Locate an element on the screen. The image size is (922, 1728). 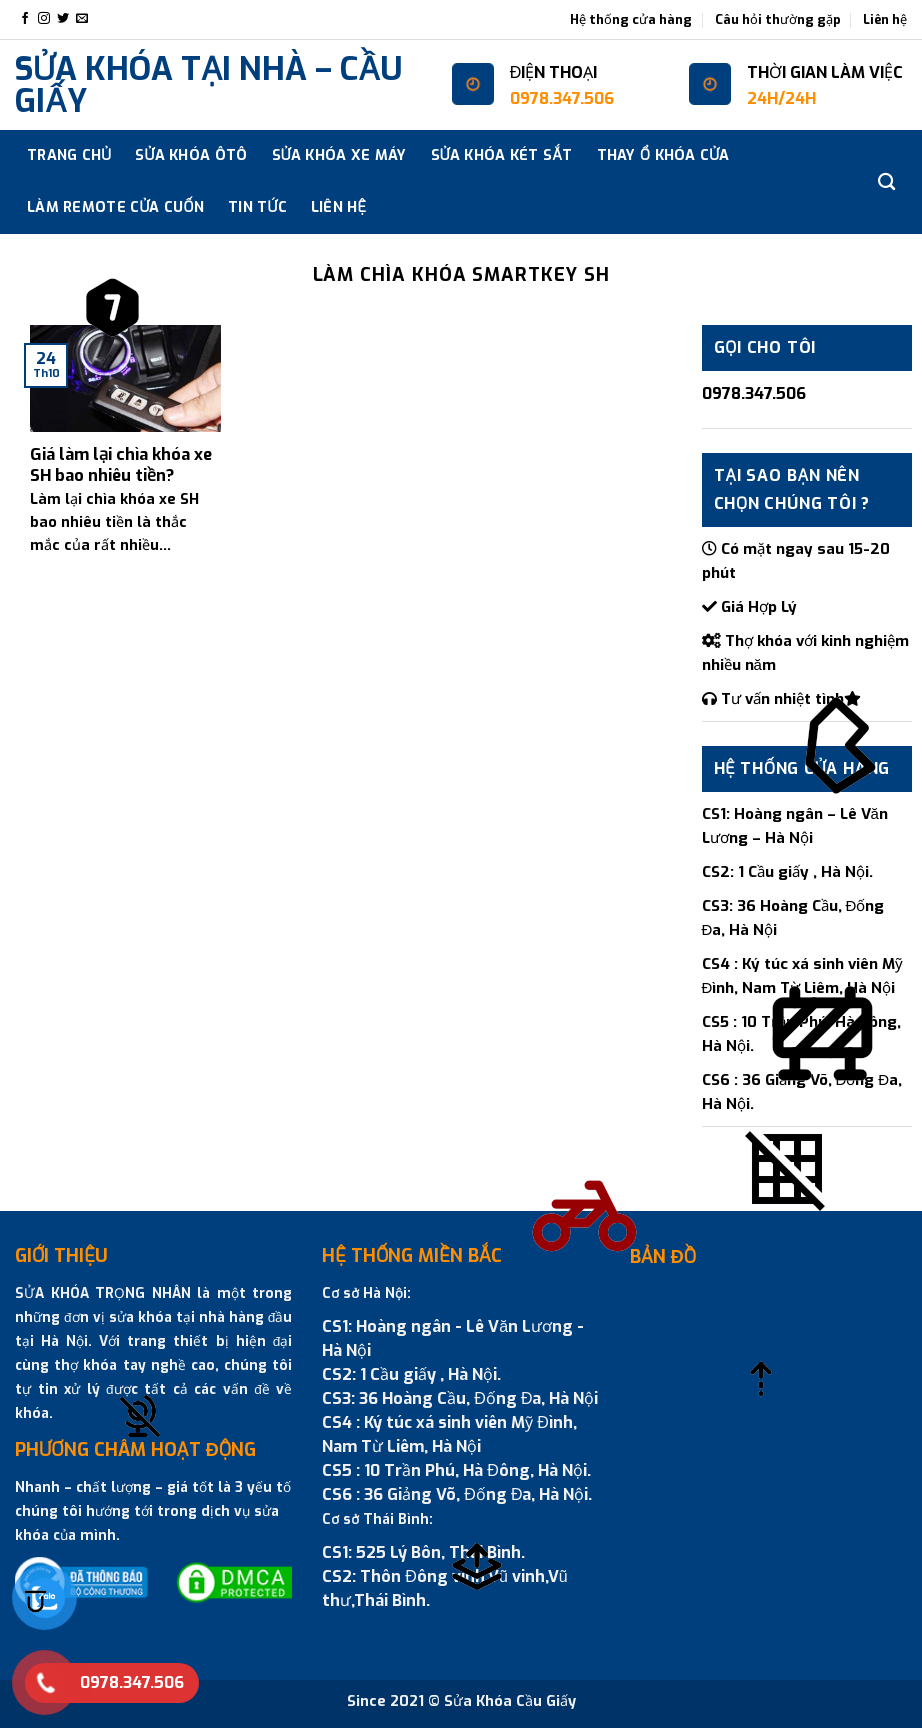
upload in progress is located at coordinates (761, 1379).